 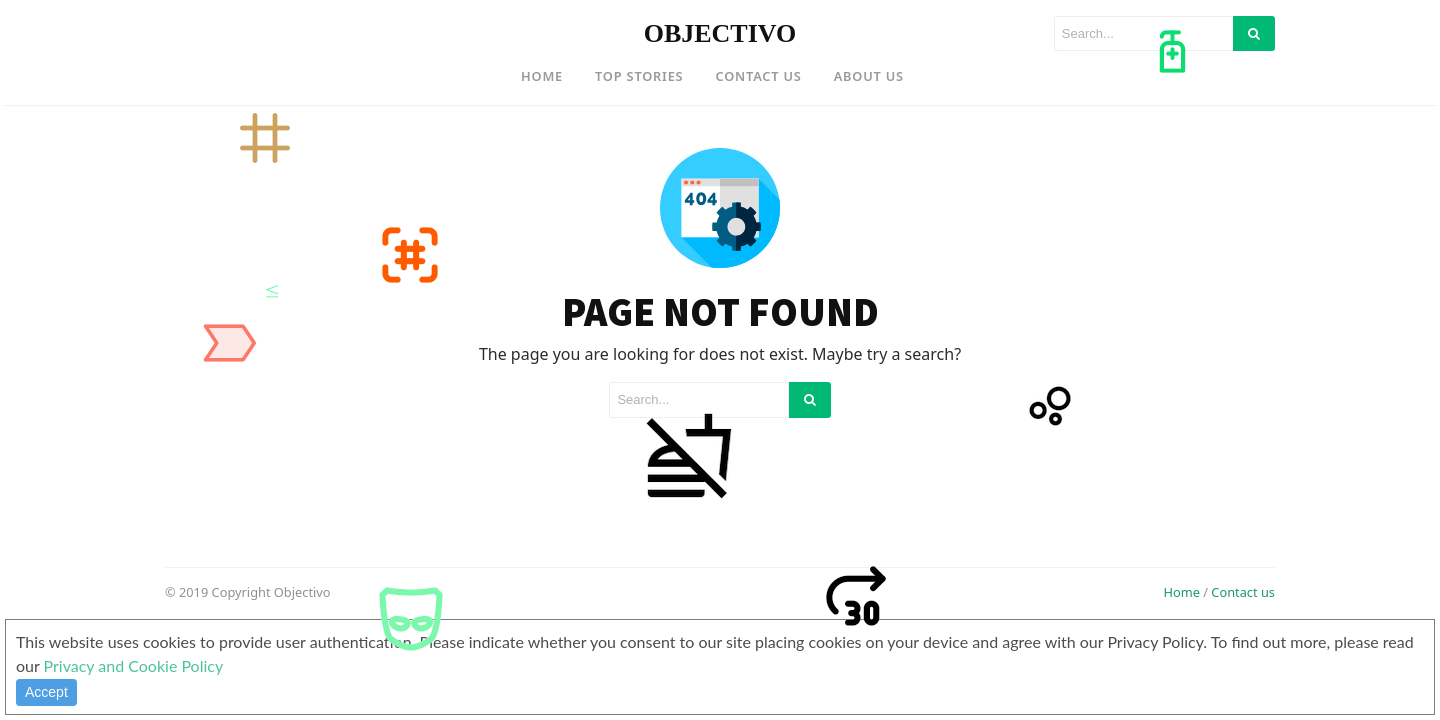 I want to click on skip forward 30 seconds, so click(x=857, y=597).